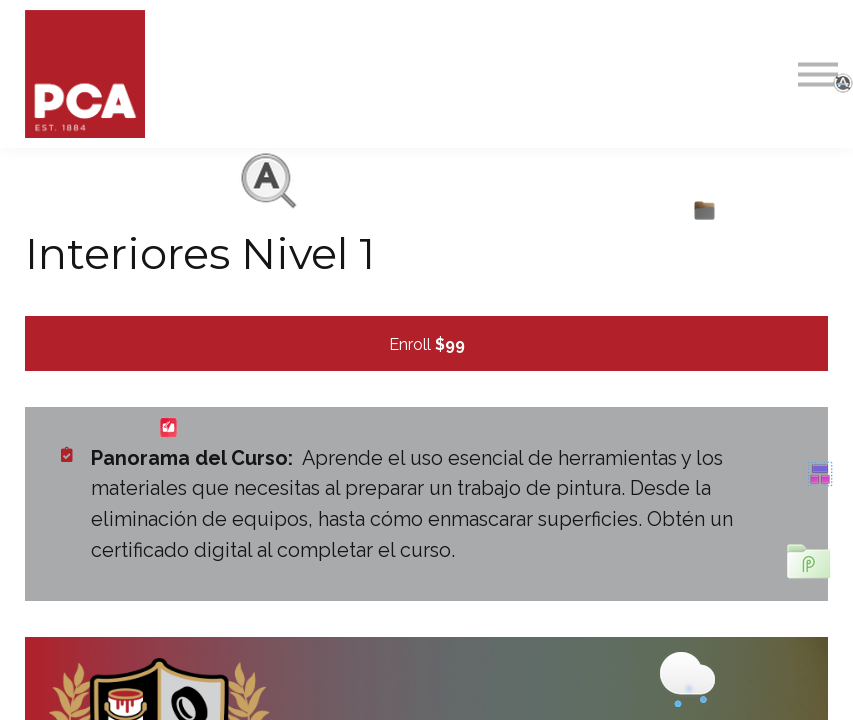 Image resolution: width=853 pixels, height=720 pixels. Describe the element at coordinates (808, 562) in the screenshot. I see `open android pie system files folder` at that location.